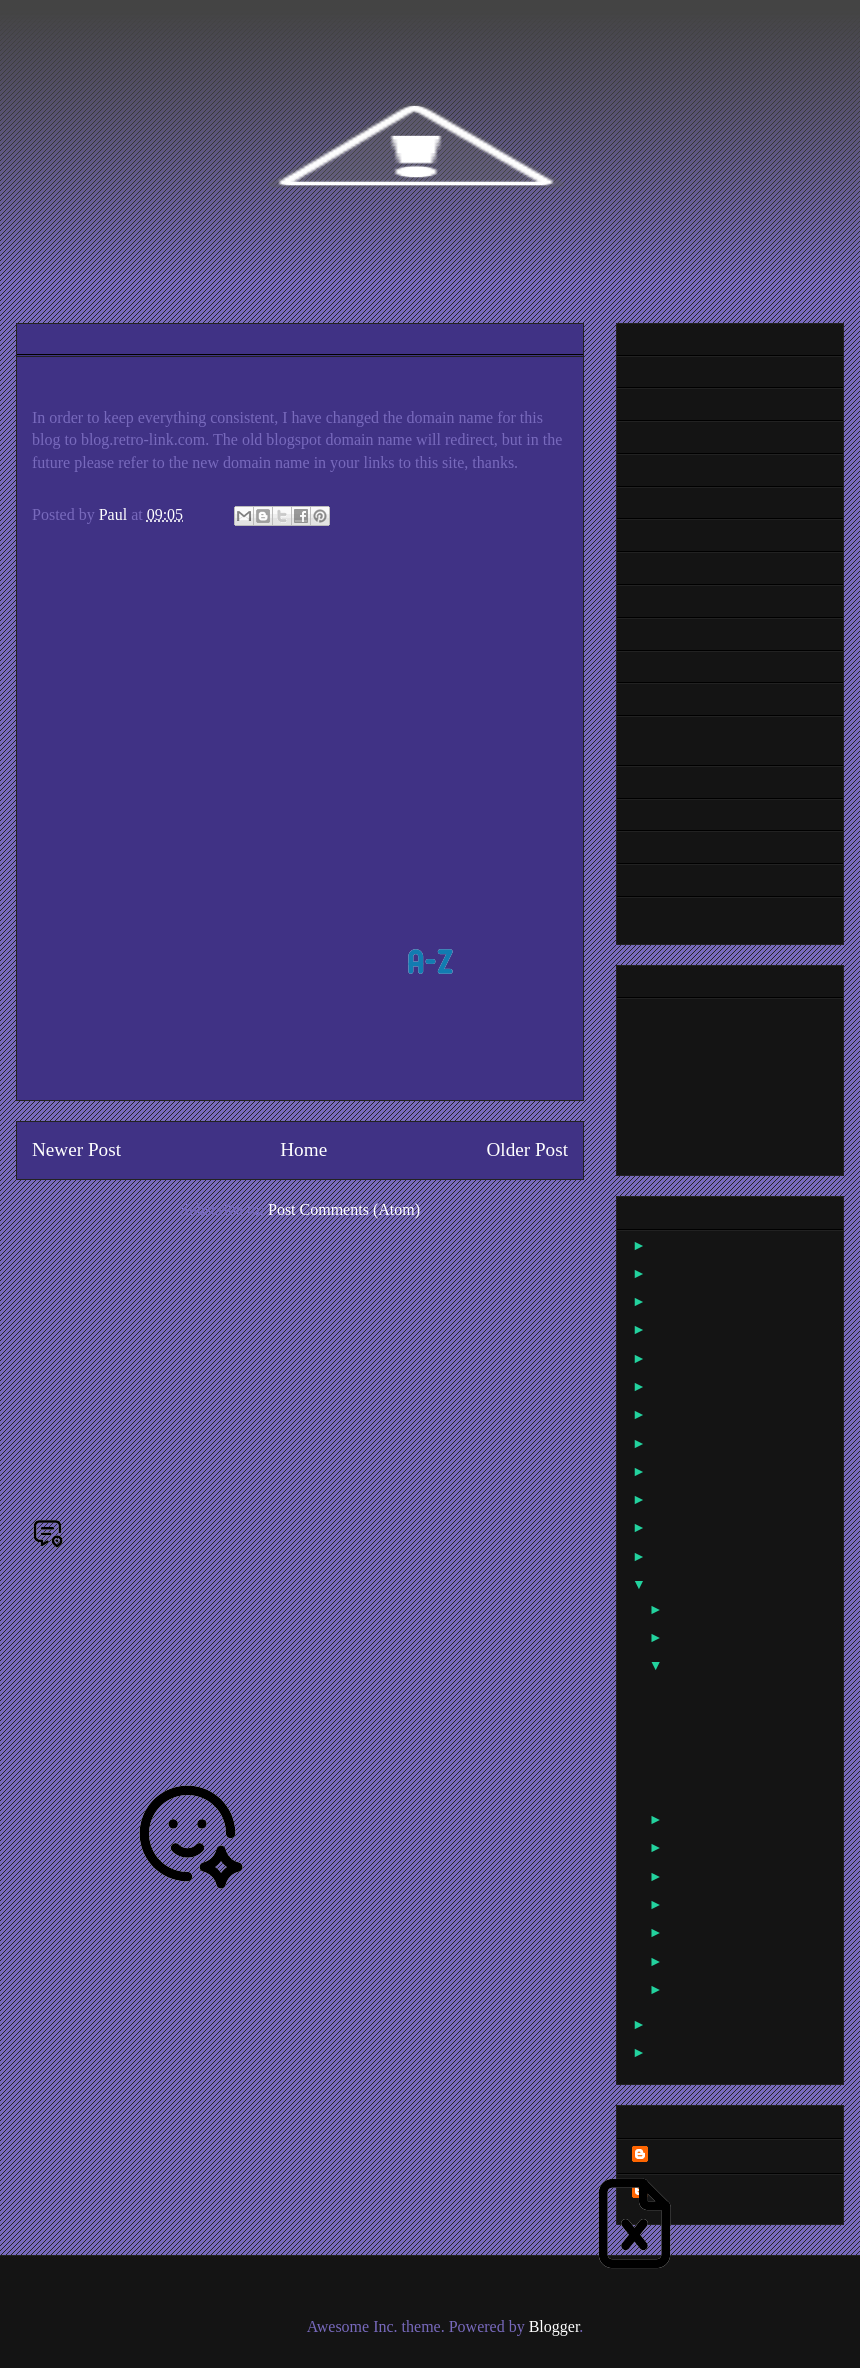  What do you see at coordinates (187, 1833) in the screenshot?
I see `add a reaction or emoji` at bounding box center [187, 1833].